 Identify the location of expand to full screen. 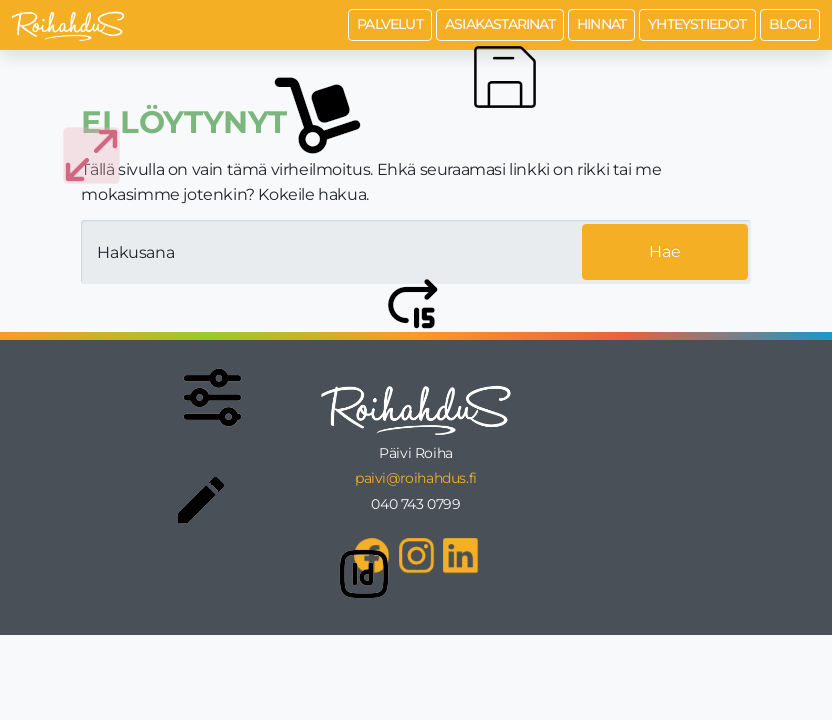
(91, 155).